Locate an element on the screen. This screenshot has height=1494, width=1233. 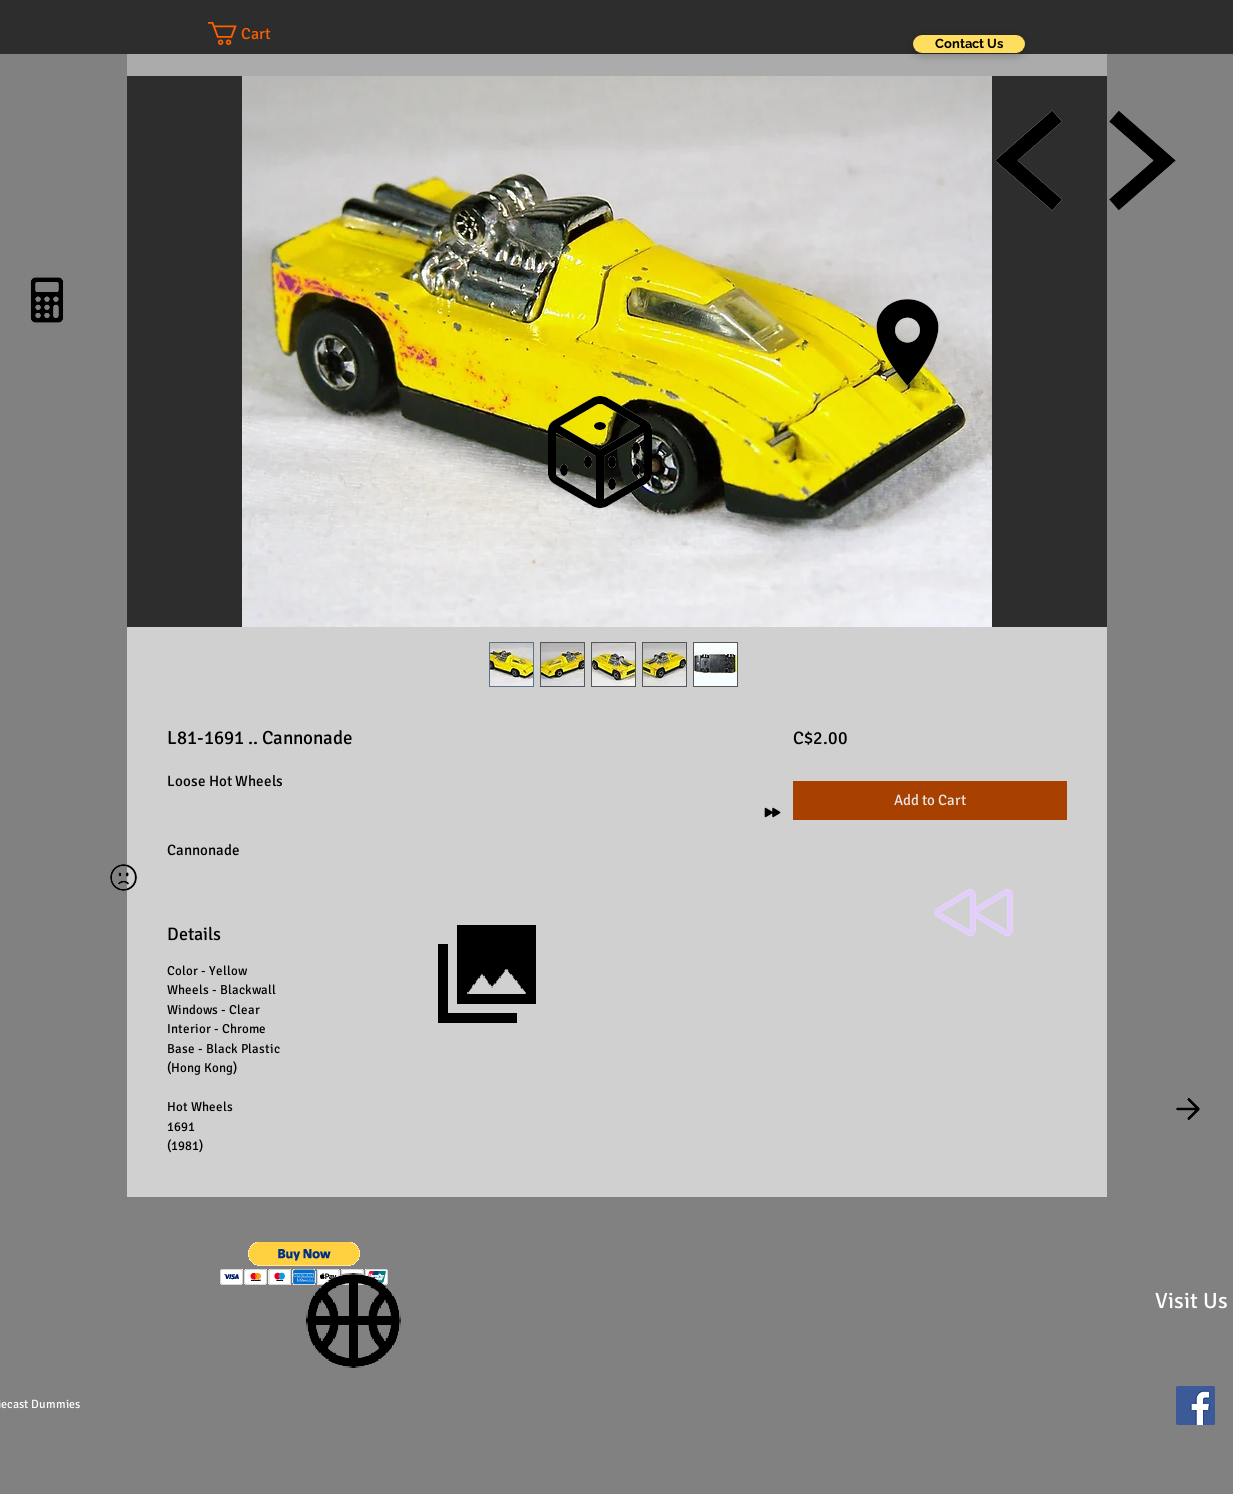
randomize or shuffle content is located at coordinates (600, 452).